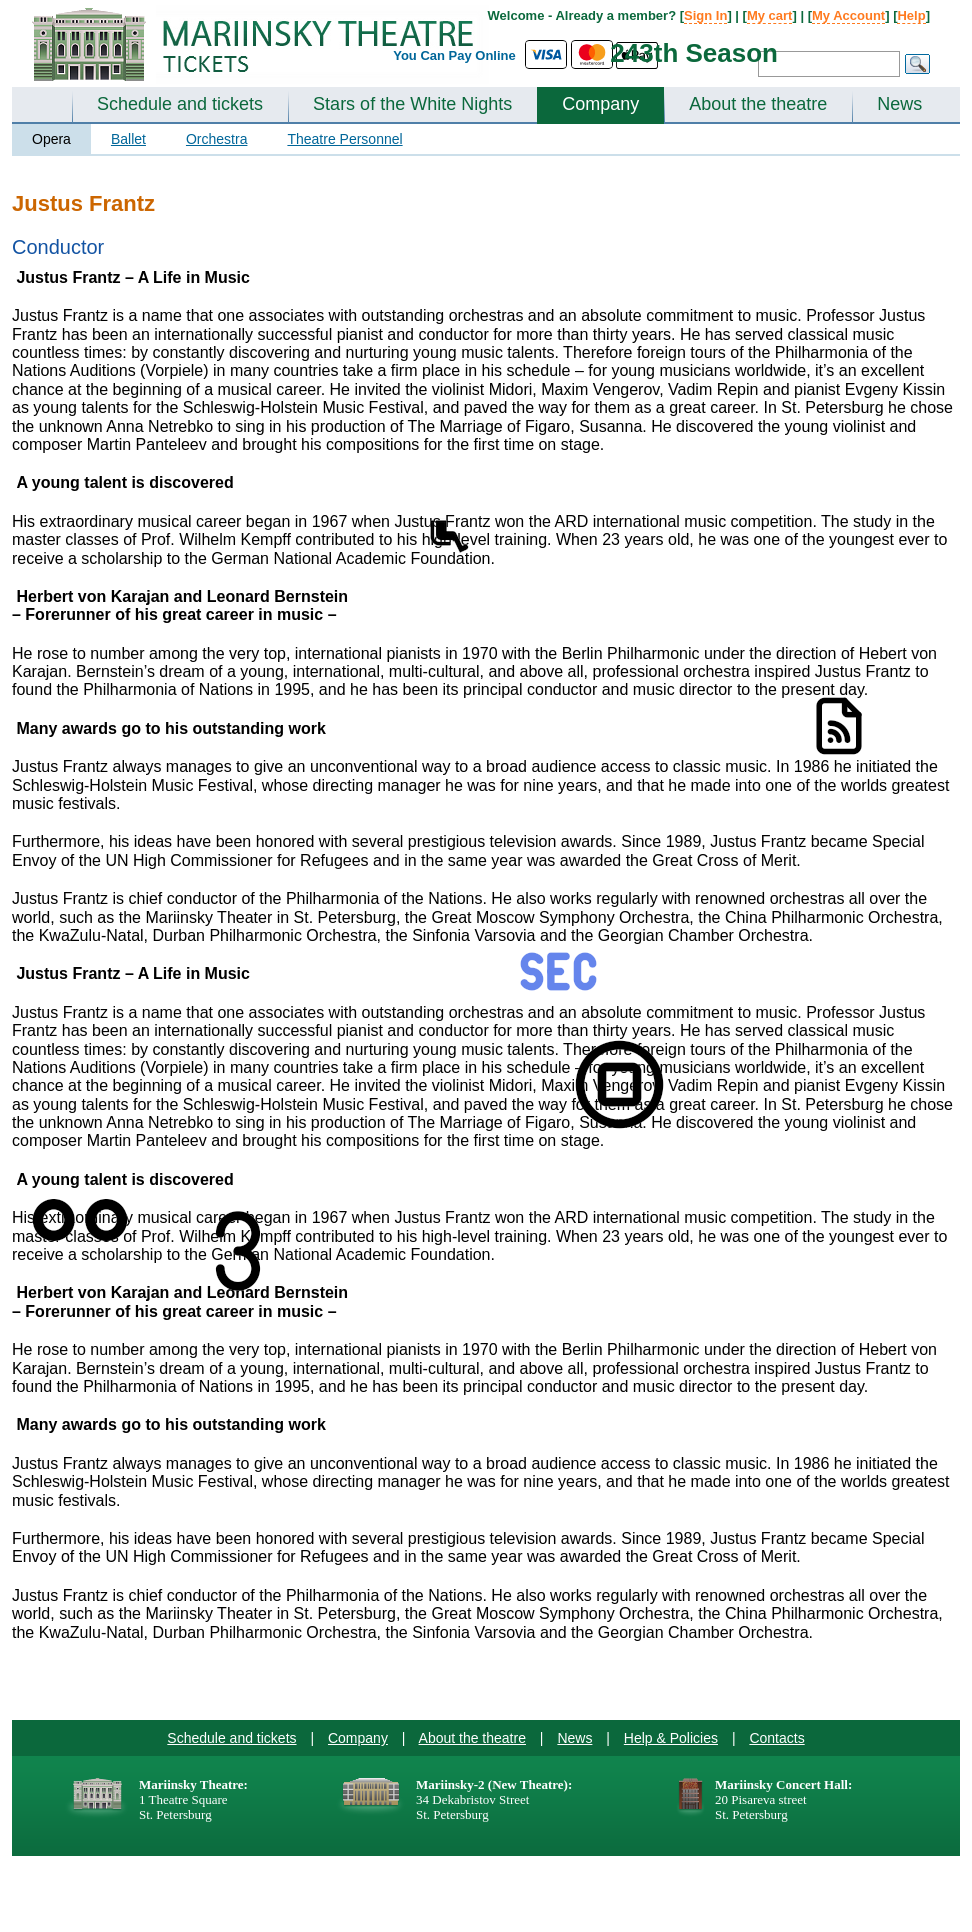  What do you see at coordinates (619, 1084) in the screenshot?
I see `playstation square button symbol` at bounding box center [619, 1084].